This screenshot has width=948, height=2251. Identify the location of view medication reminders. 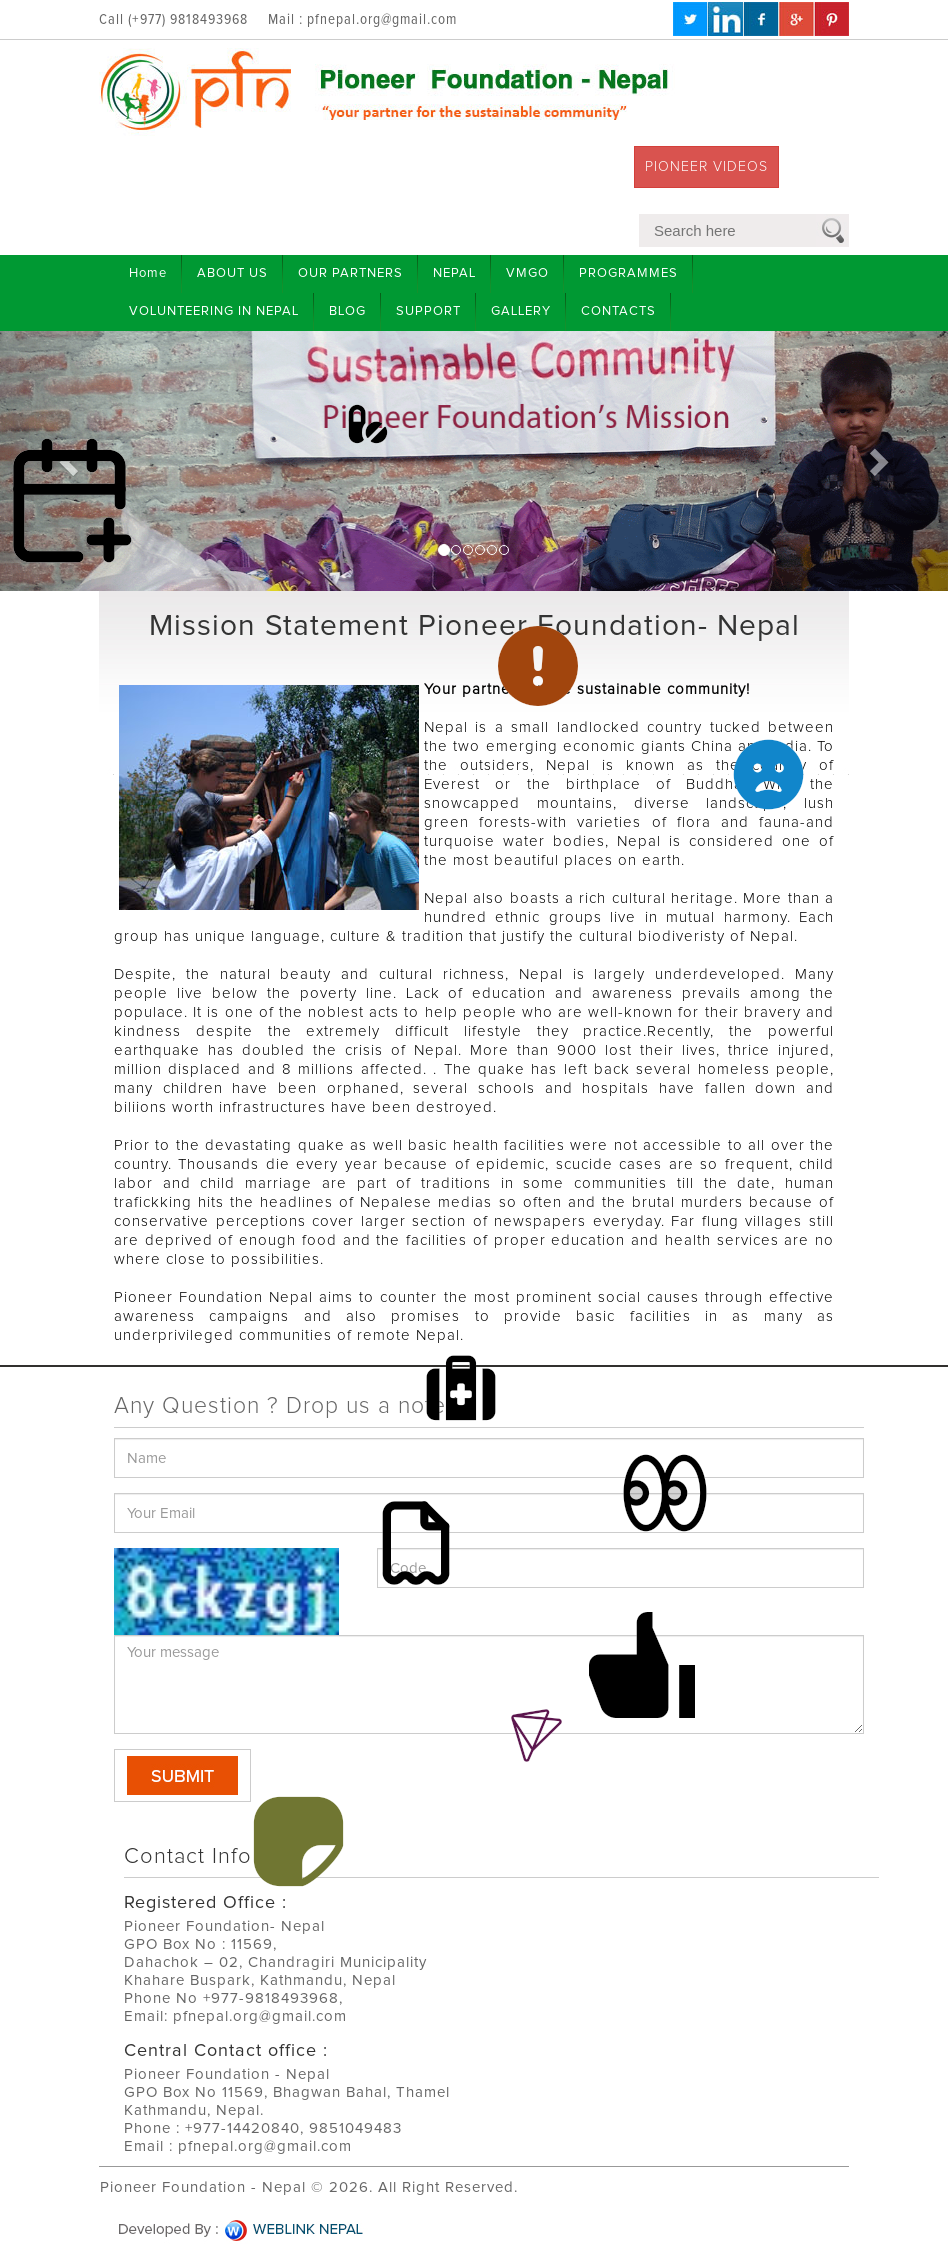
(368, 424).